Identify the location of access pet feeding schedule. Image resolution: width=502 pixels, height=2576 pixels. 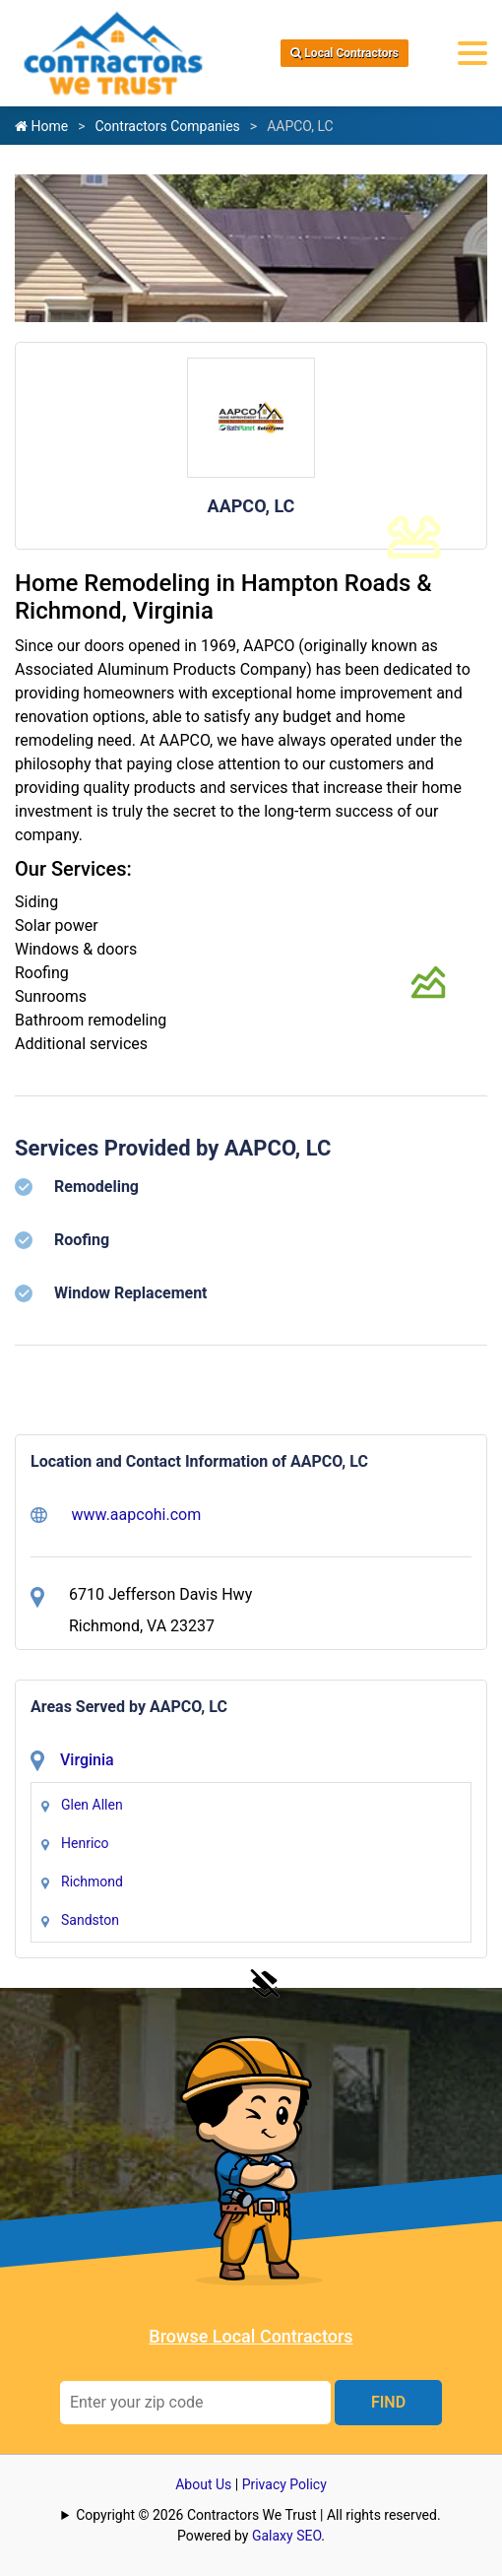
(413, 534).